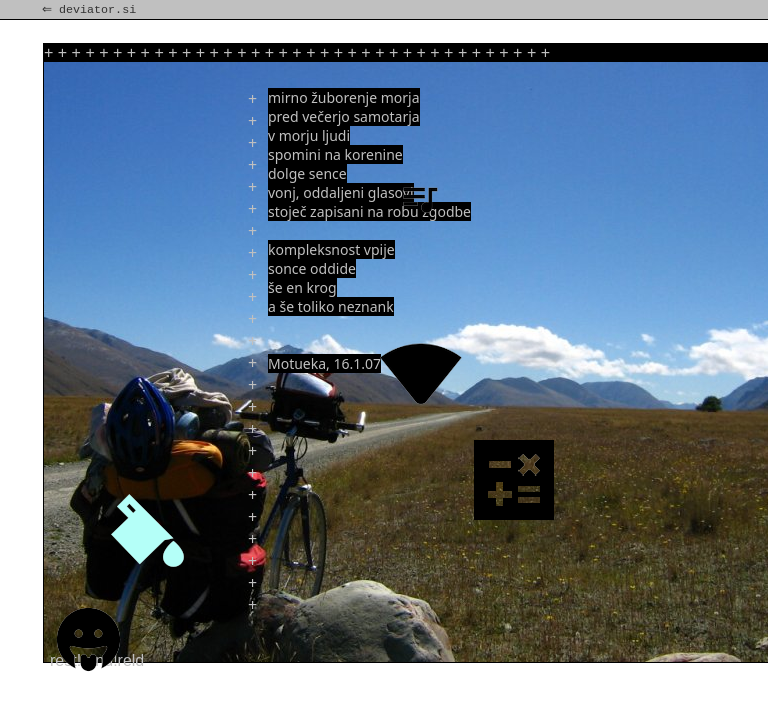 This screenshot has height=720, width=768. I want to click on react with a playful or silly emoji, so click(88, 639).